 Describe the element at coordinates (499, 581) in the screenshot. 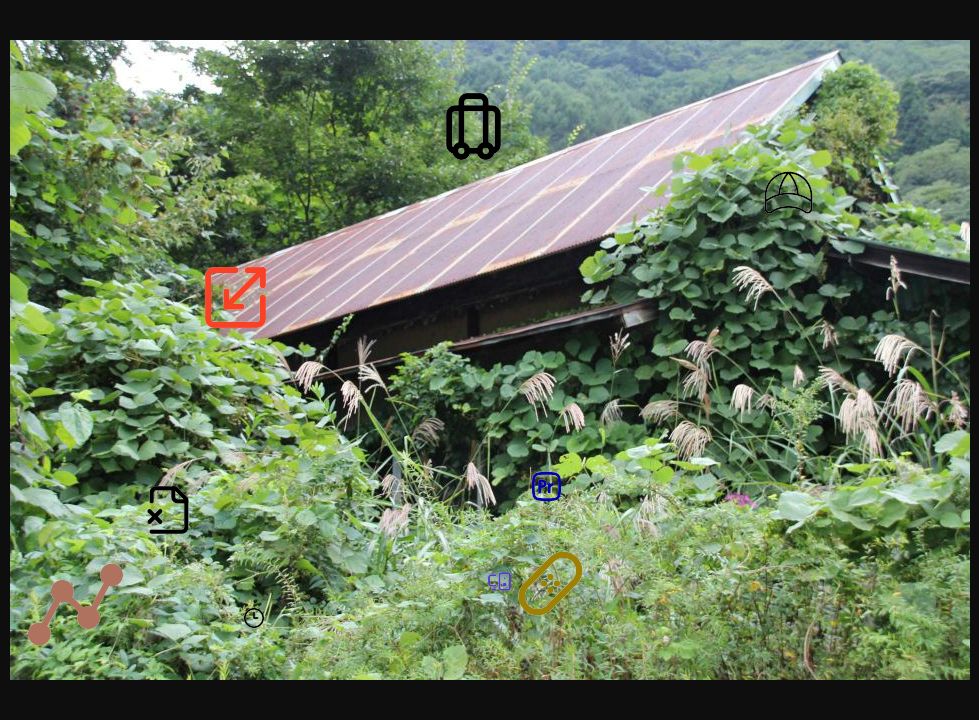

I see `access monitor and speaker settings` at that location.